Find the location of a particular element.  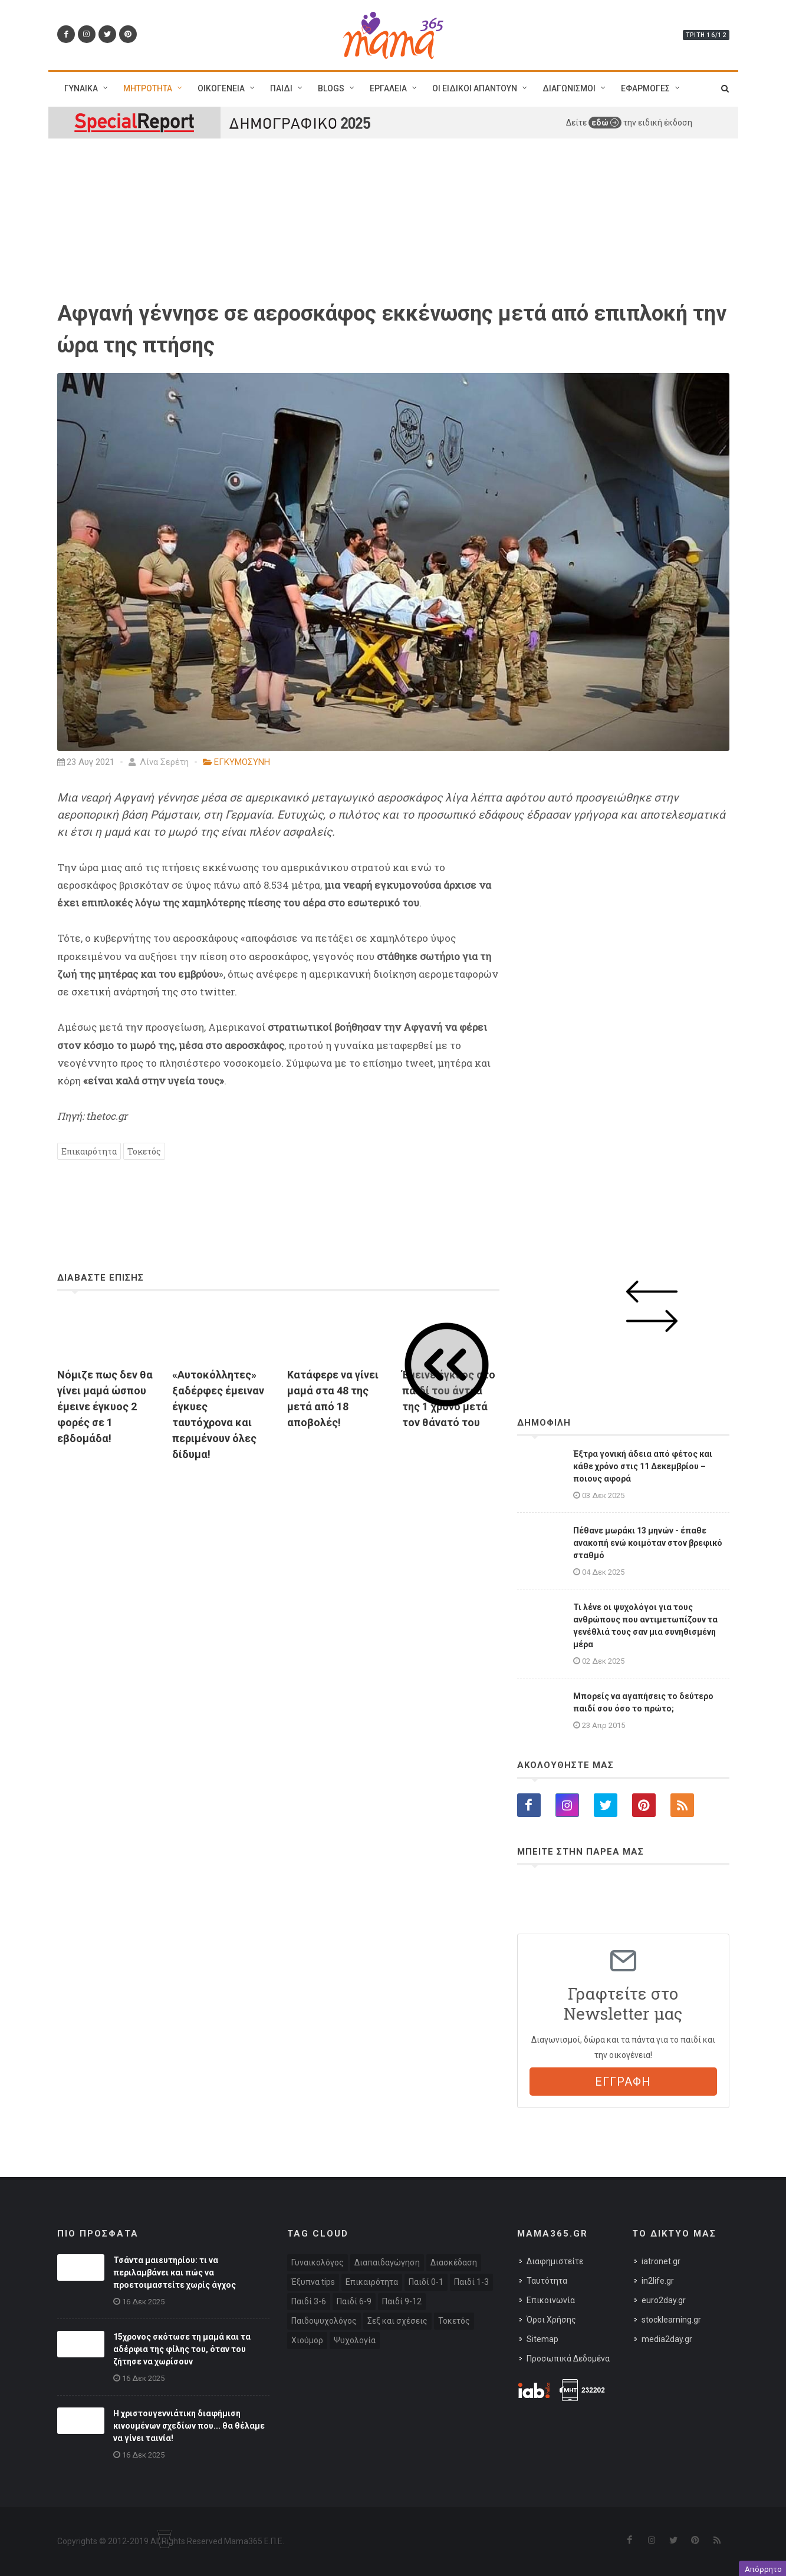

view nearby bars or pubs is located at coordinates (165, 2539).